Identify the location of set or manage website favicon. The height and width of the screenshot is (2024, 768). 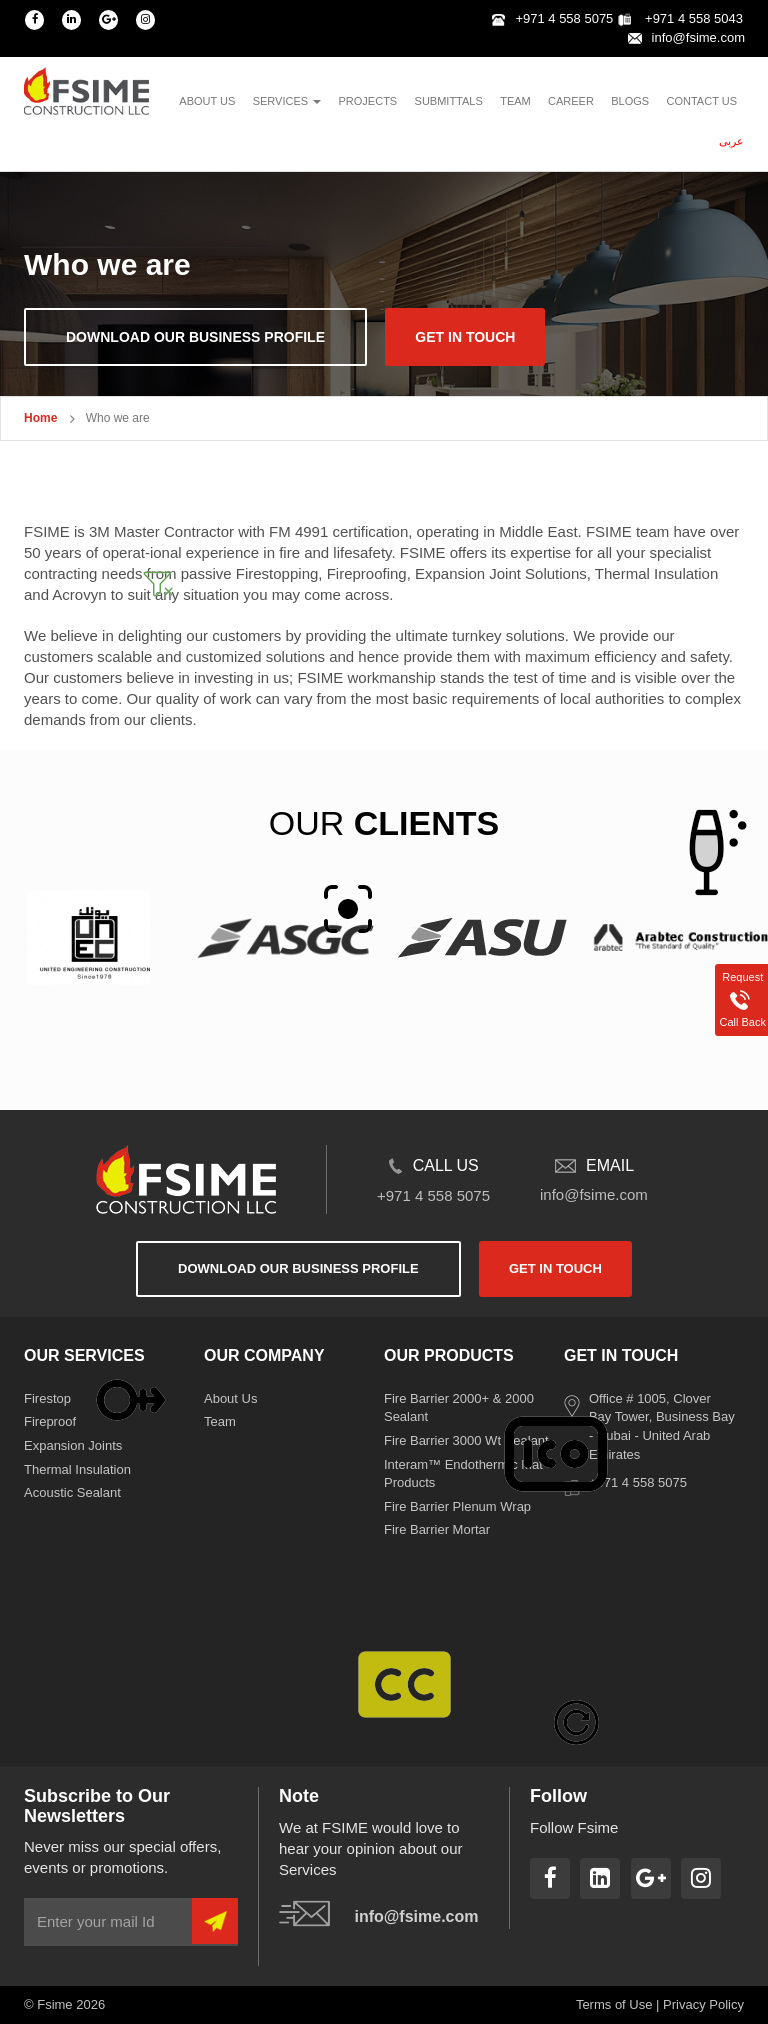
(556, 1454).